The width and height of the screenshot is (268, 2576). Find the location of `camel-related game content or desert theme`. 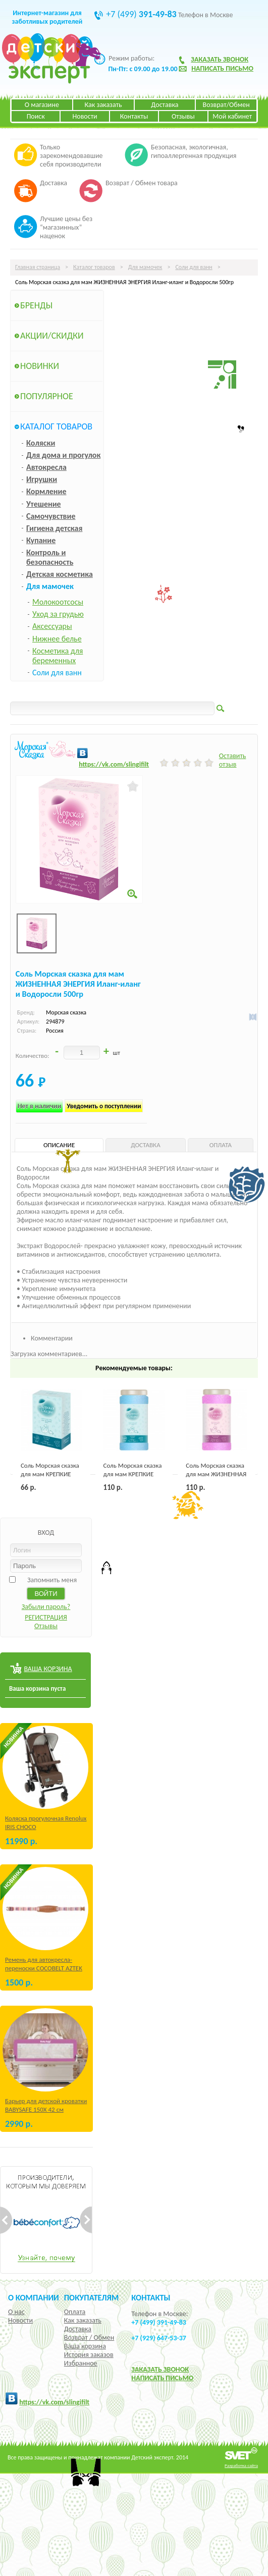

camel-related game content or desert theme is located at coordinates (88, 53).